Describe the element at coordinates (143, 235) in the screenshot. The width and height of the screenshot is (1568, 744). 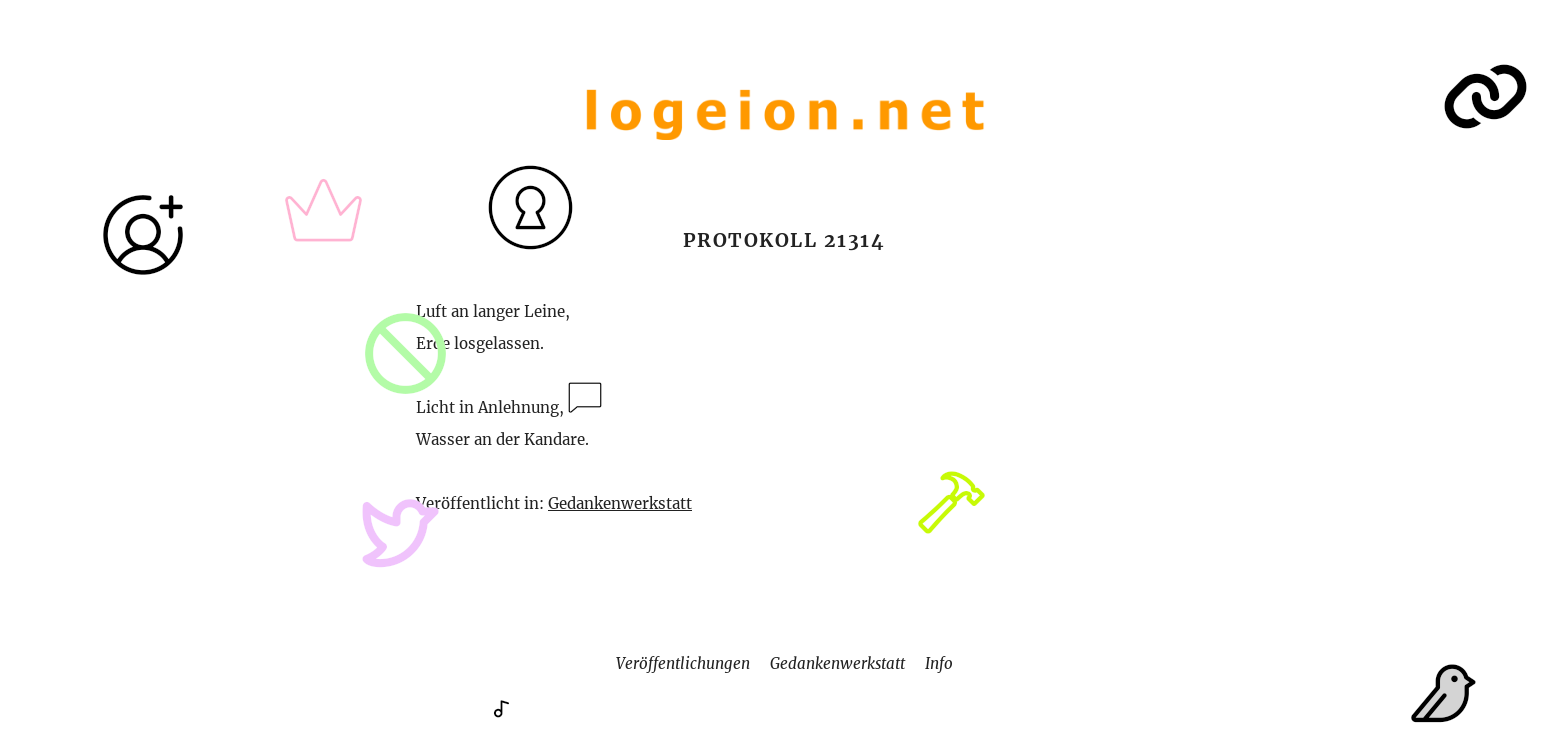
I see `add a new user or contact` at that location.